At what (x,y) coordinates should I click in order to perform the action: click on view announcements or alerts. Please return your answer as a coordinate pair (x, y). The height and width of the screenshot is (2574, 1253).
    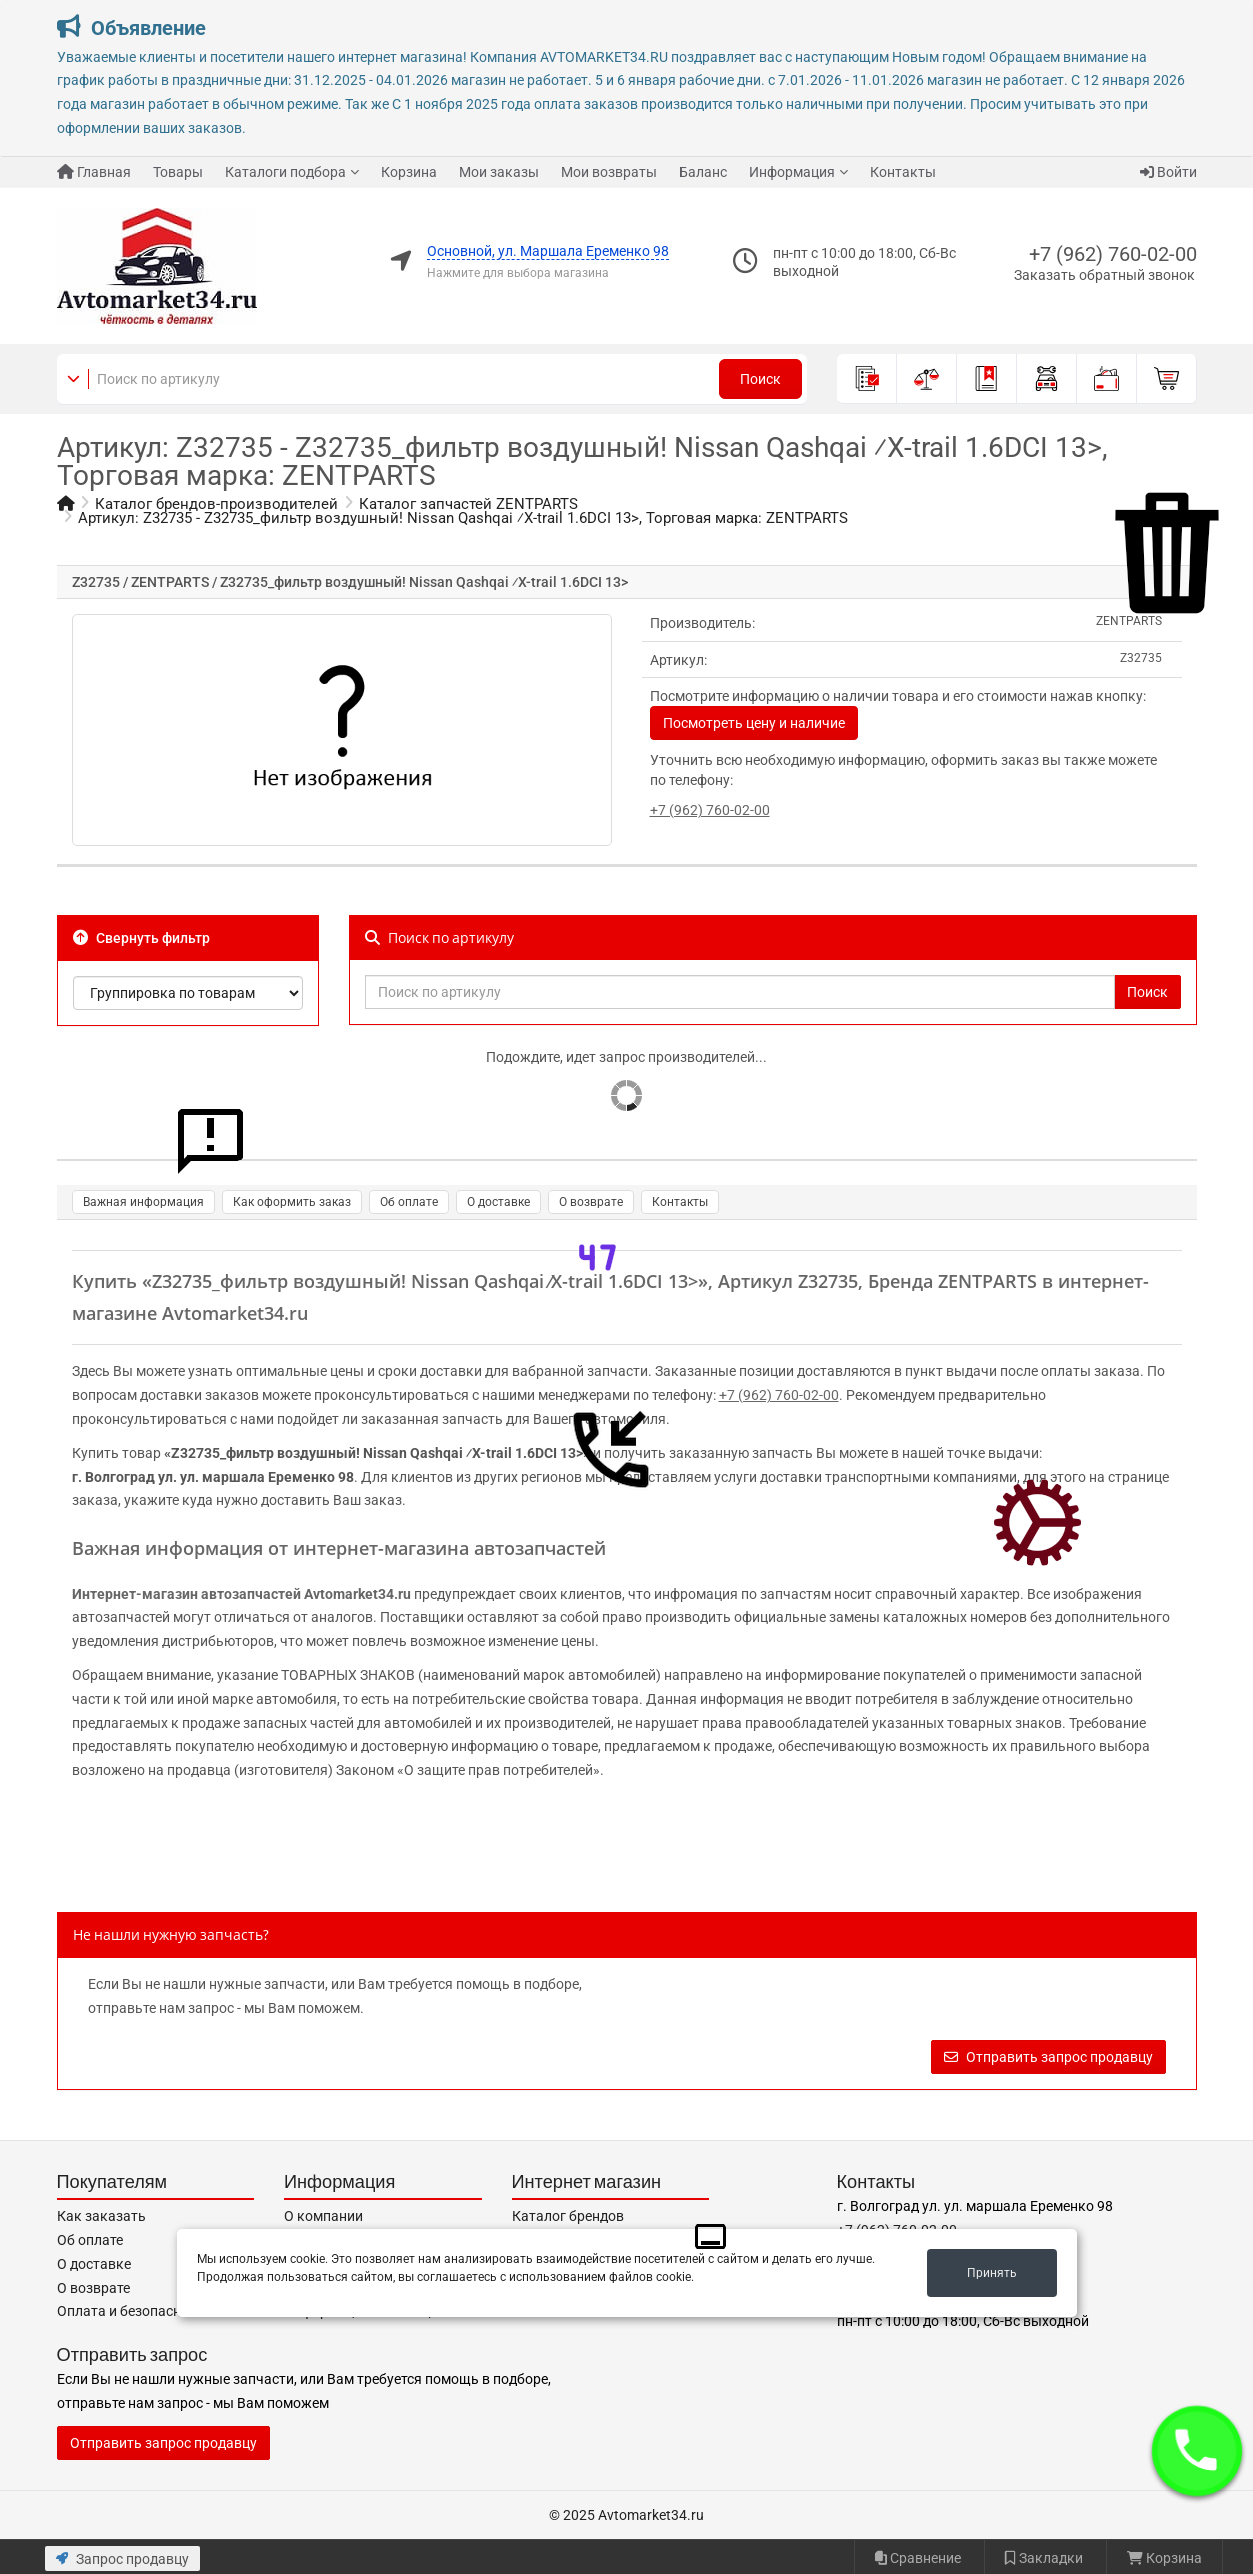
    Looking at the image, I should click on (210, 1141).